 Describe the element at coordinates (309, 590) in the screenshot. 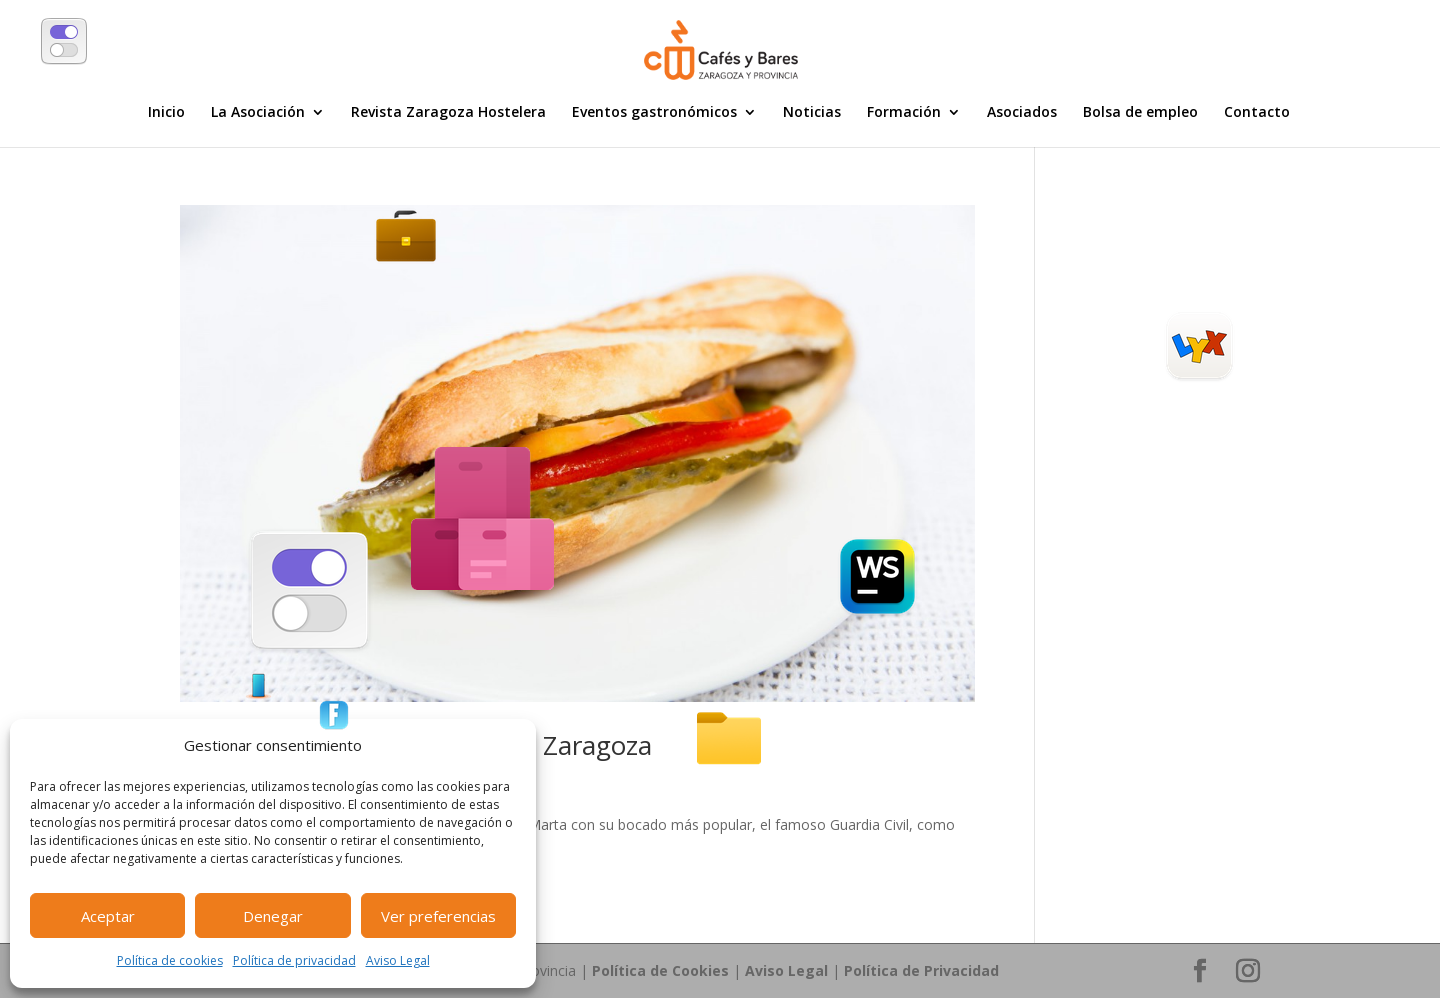

I see `open system settings or preferences` at that location.